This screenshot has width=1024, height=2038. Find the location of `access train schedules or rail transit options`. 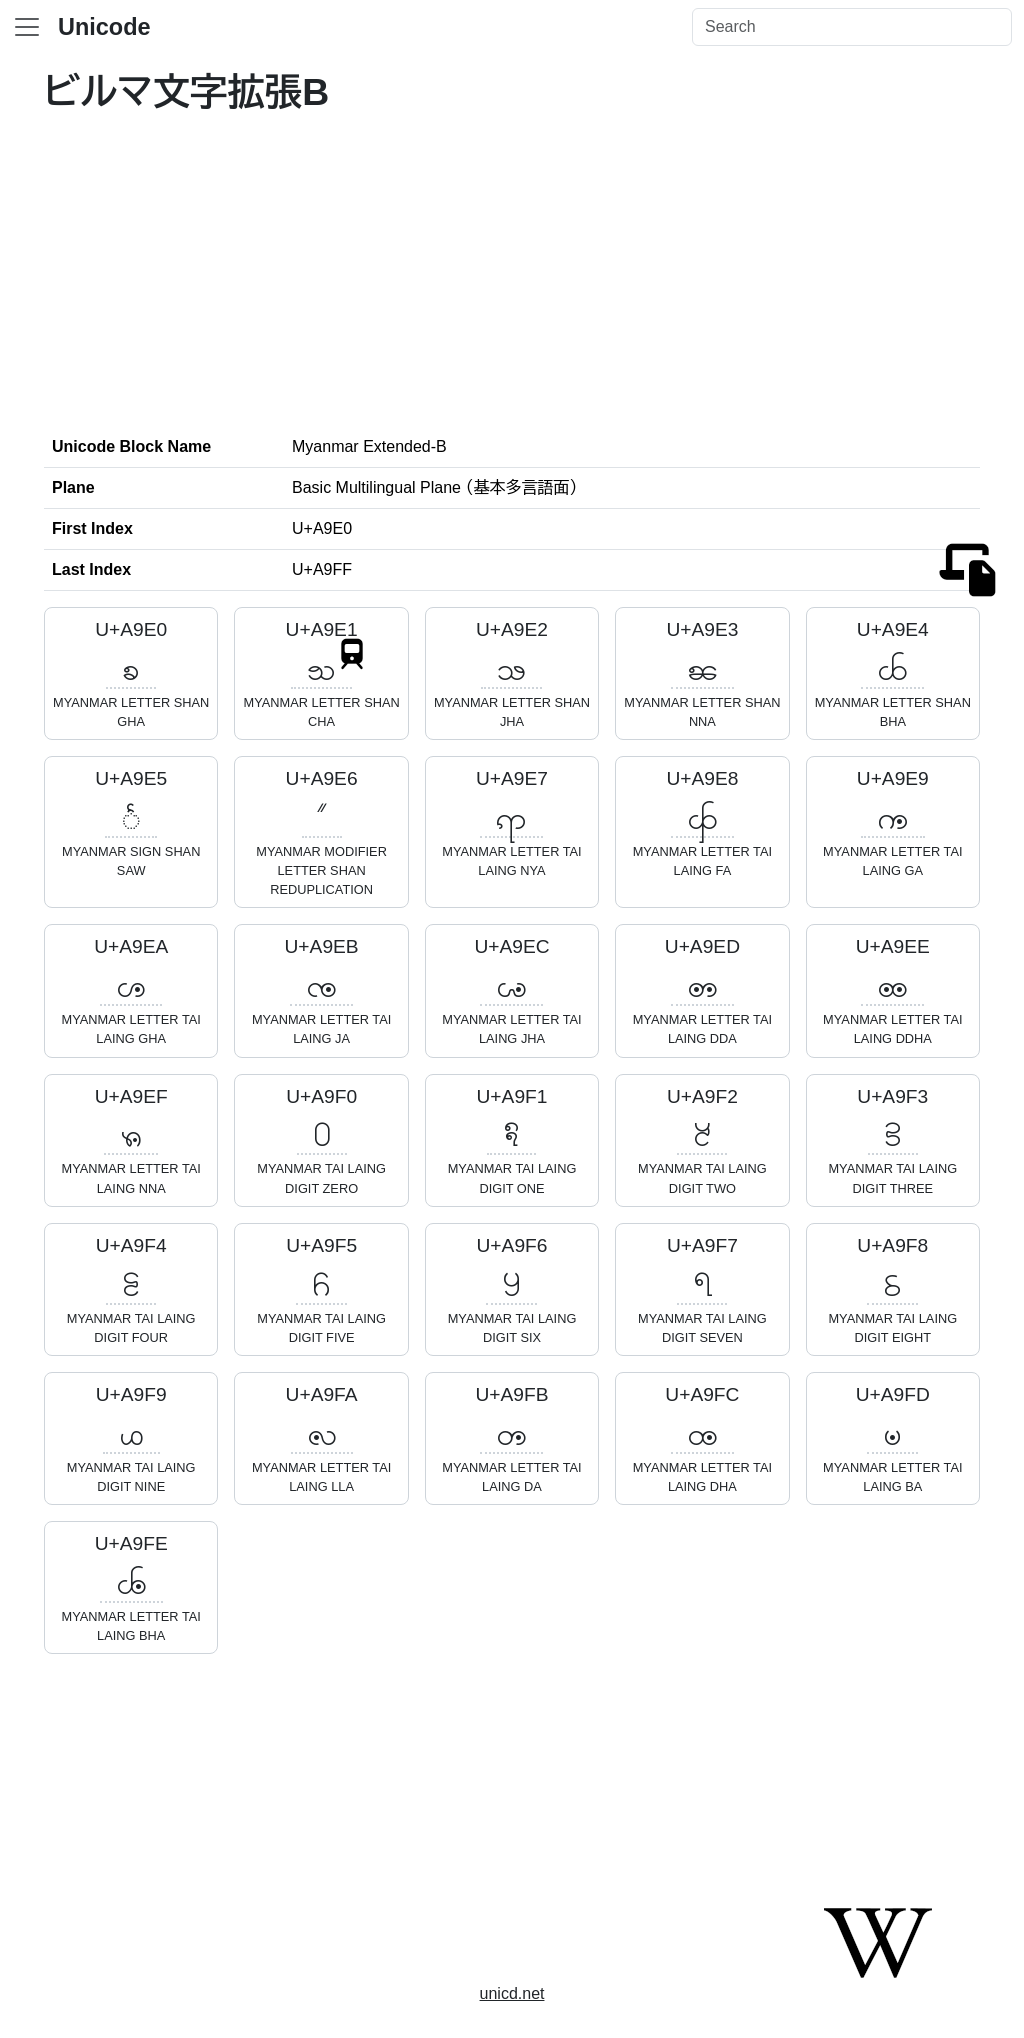

access train schedules or rail transit options is located at coordinates (352, 653).